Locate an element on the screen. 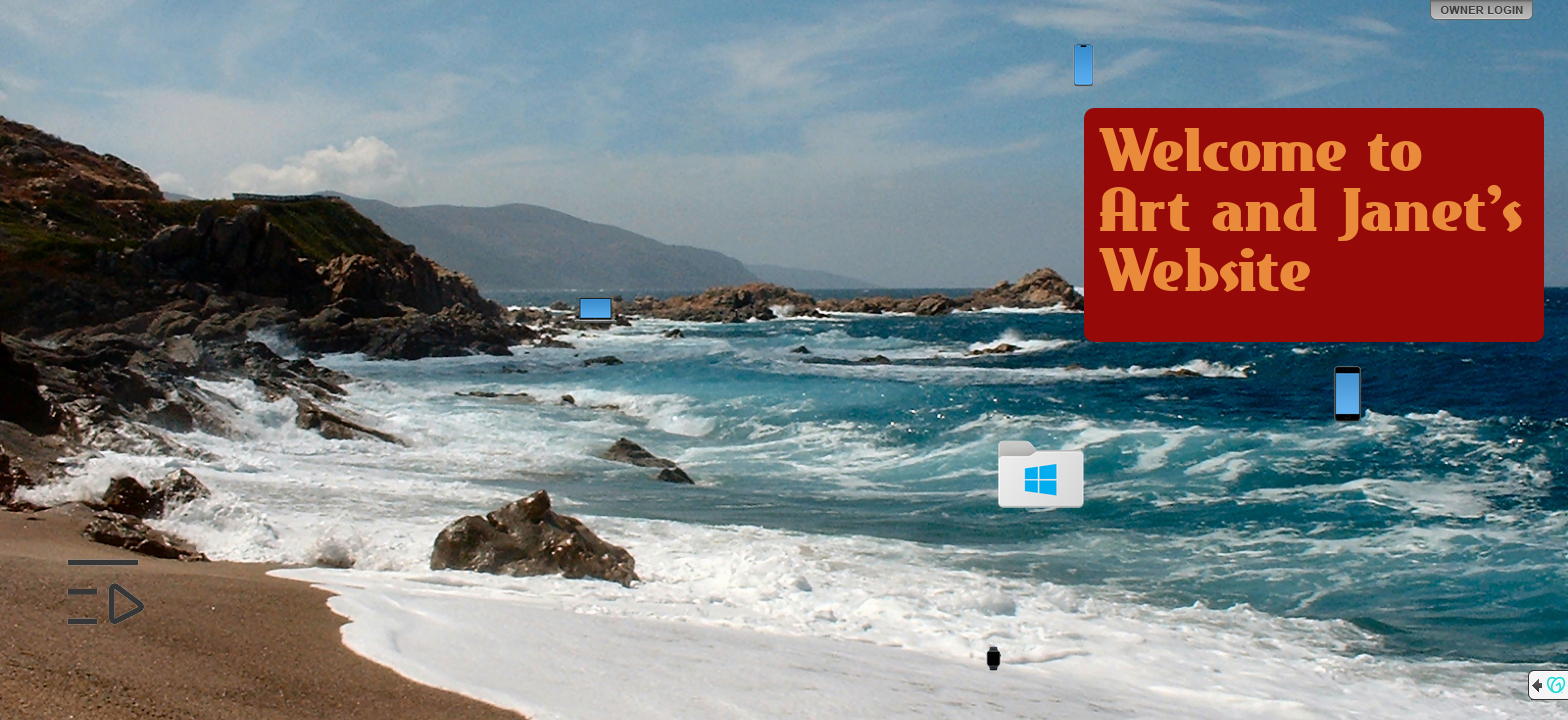  manage connected iPhone device is located at coordinates (1083, 65).